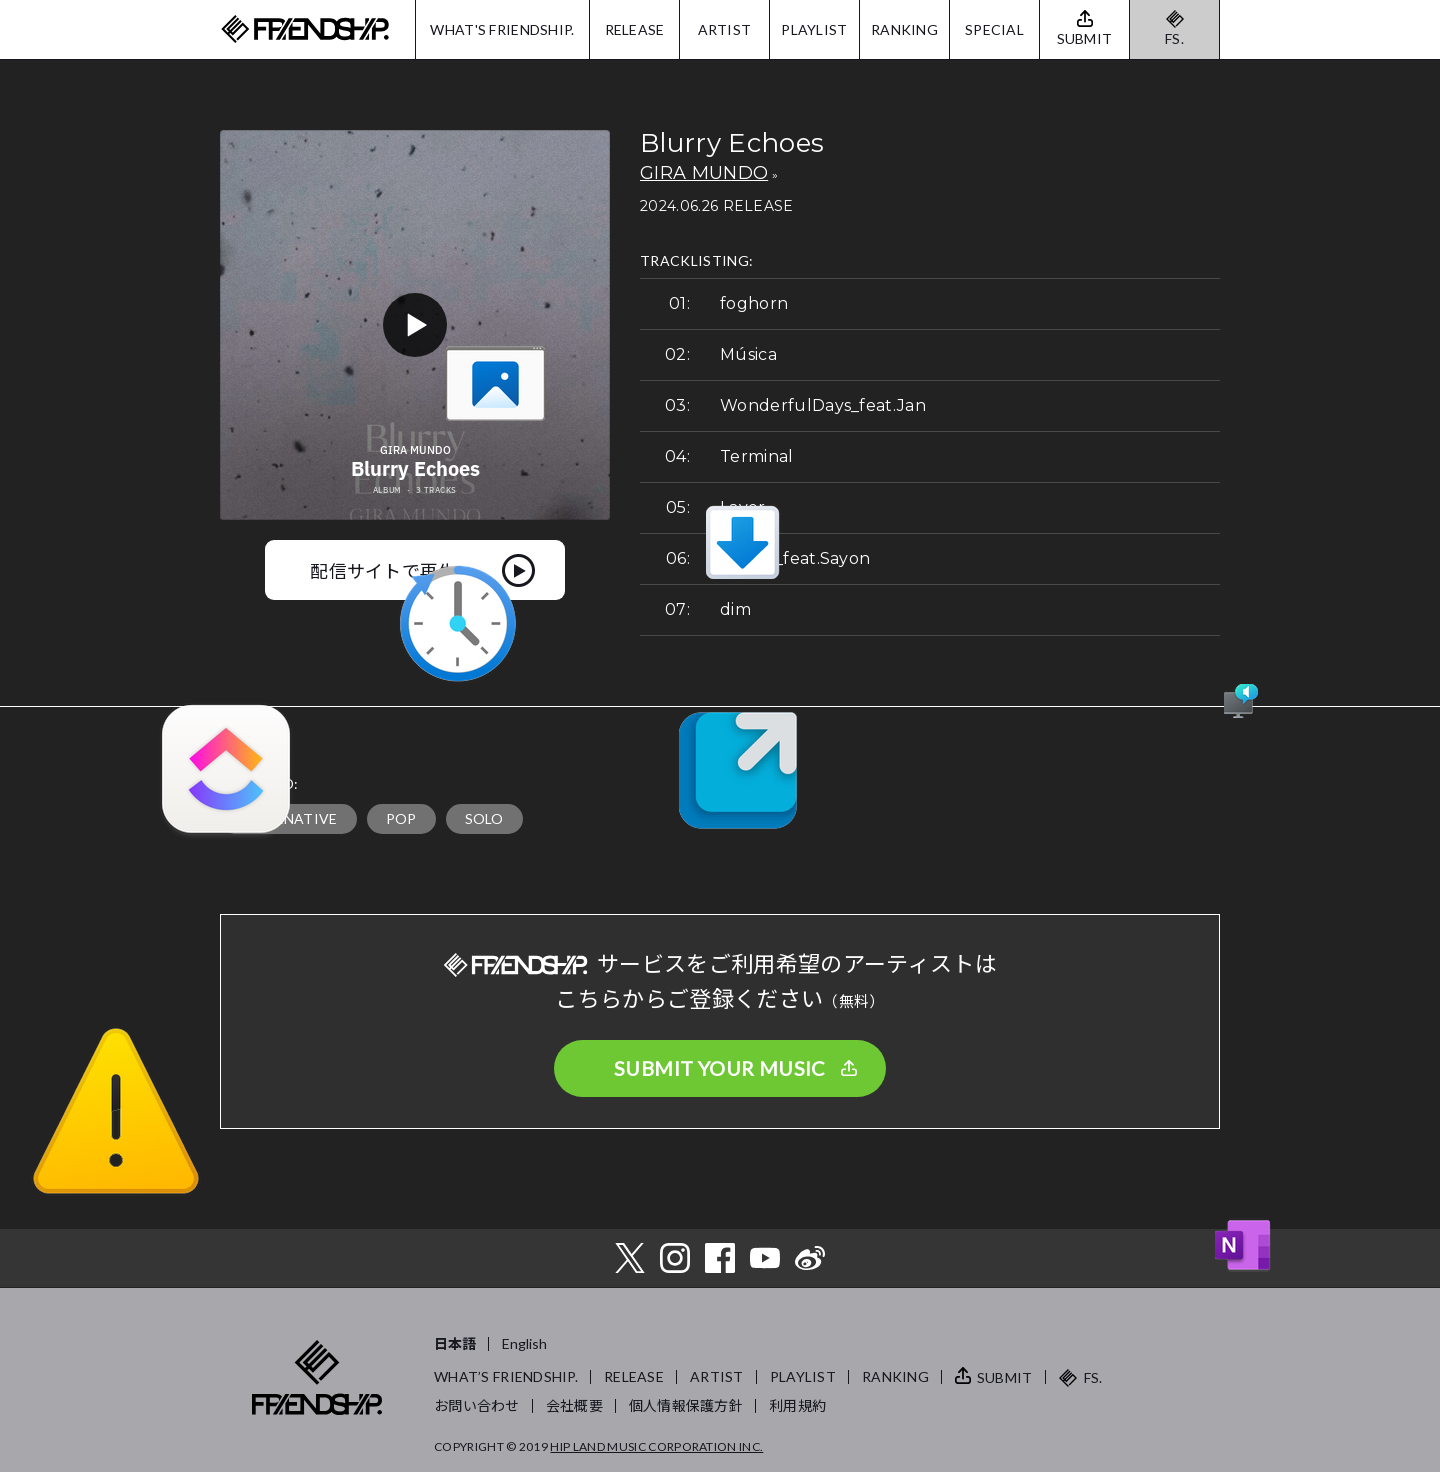  I want to click on open Microsoft OneNote, so click(1243, 1245).